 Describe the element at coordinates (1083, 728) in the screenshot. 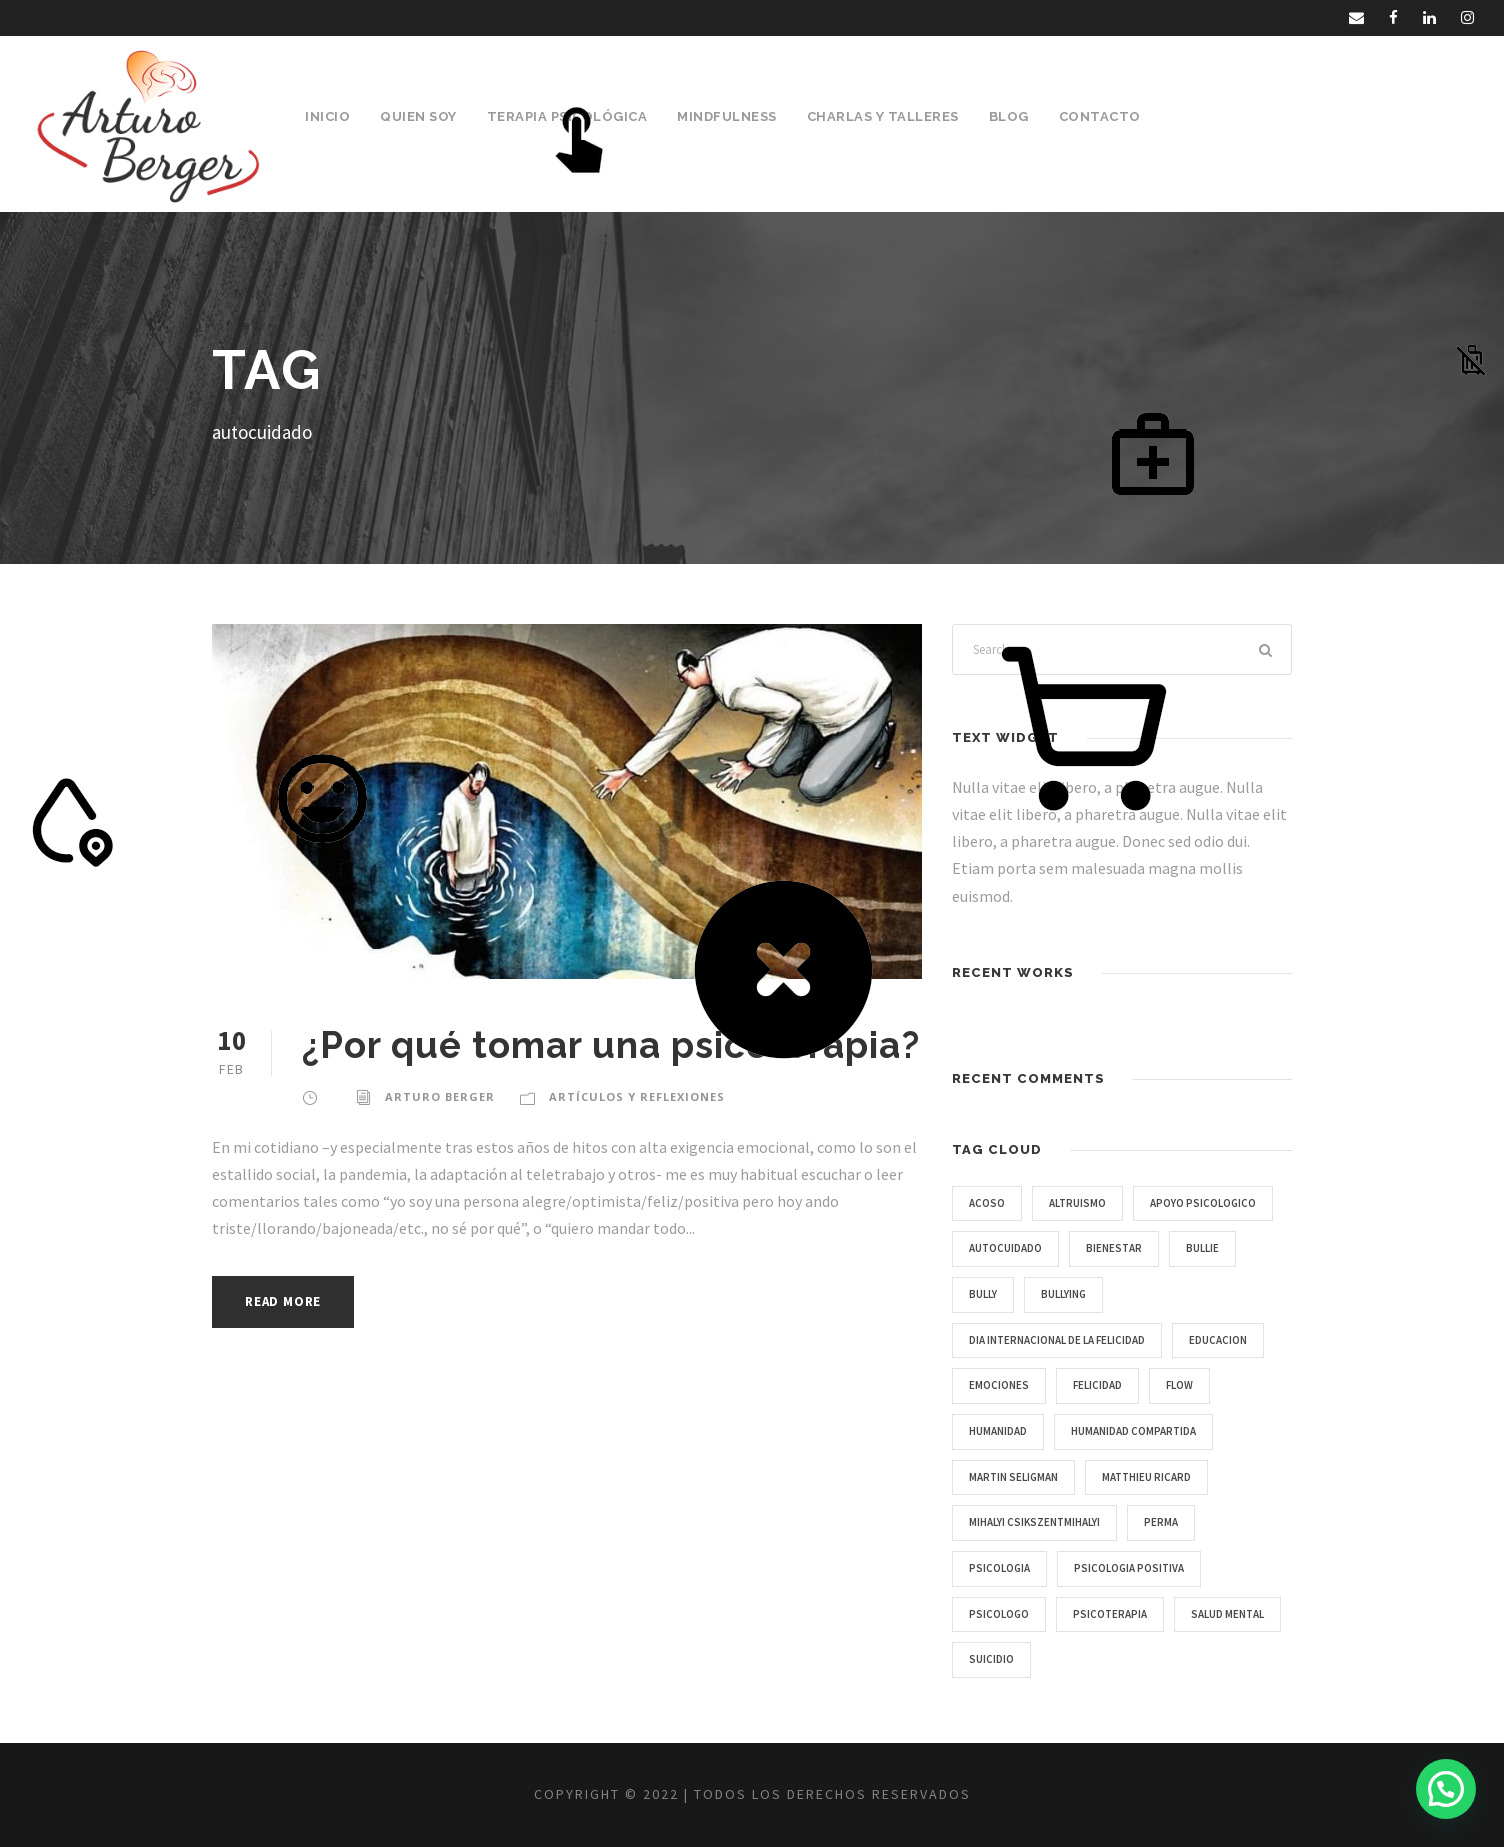

I see `view your shopping cart` at that location.